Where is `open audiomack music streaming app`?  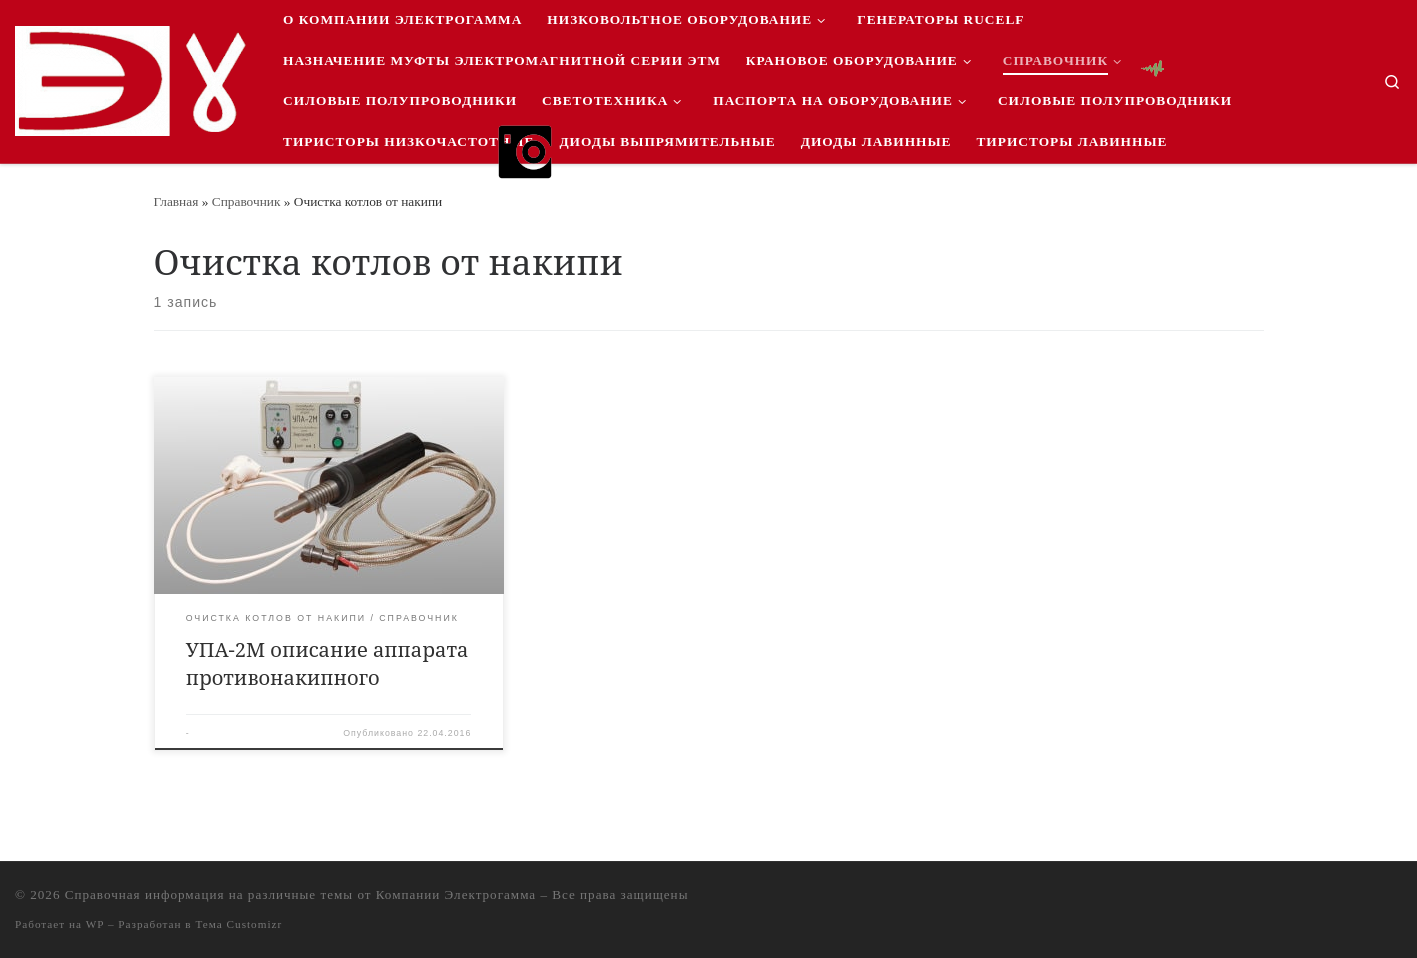
open audiomack music streaming app is located at coordinates (1152, 68).